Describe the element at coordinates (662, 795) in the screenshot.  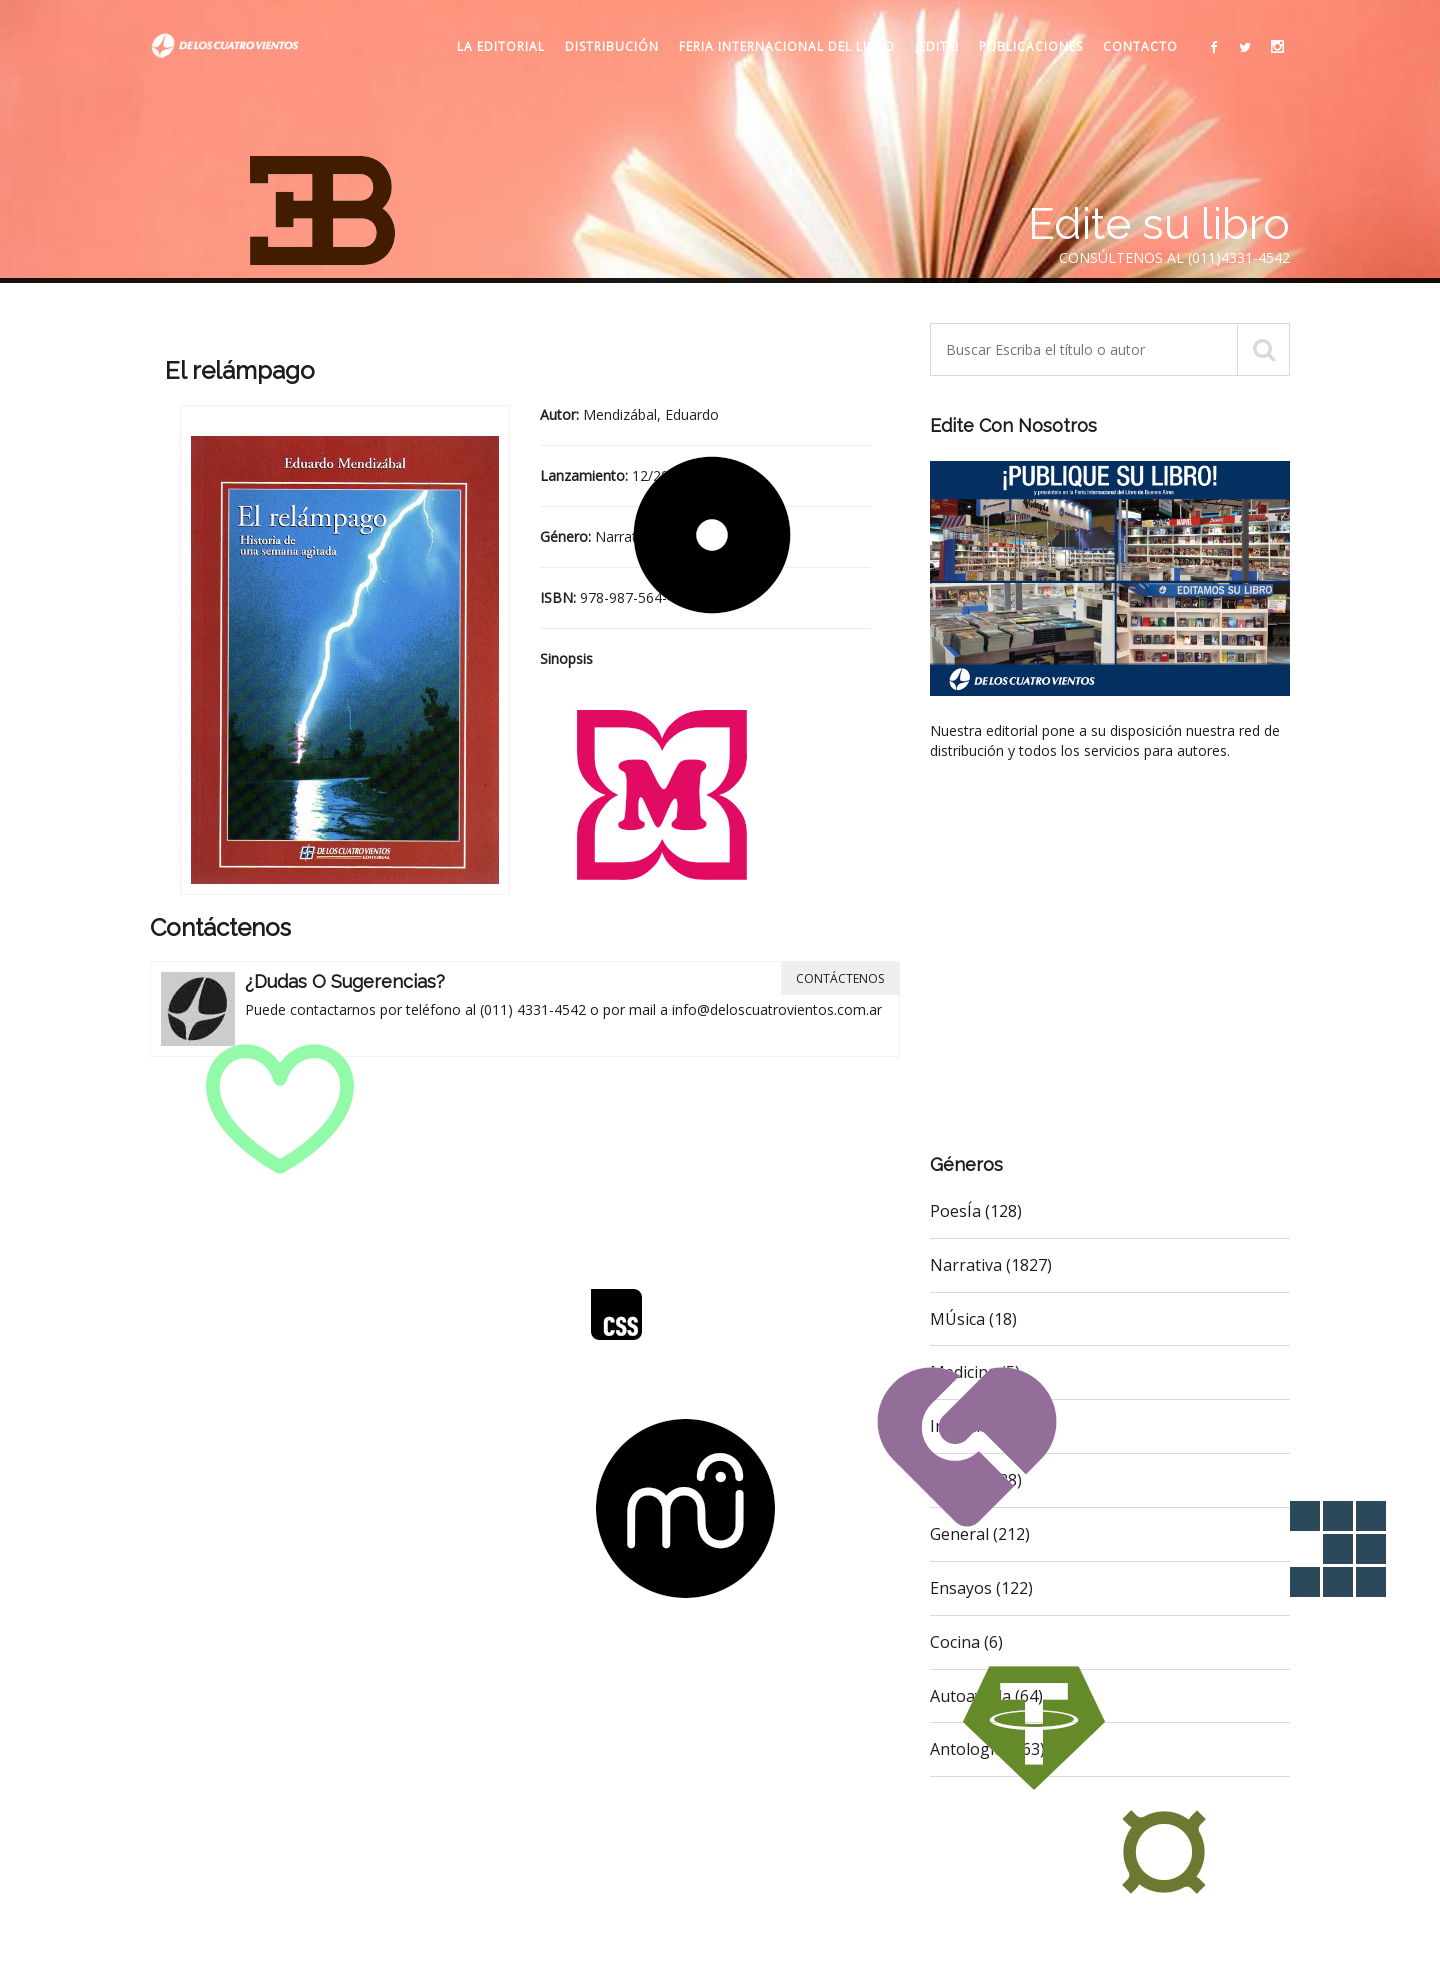
I see `müller brand logo` at that location.